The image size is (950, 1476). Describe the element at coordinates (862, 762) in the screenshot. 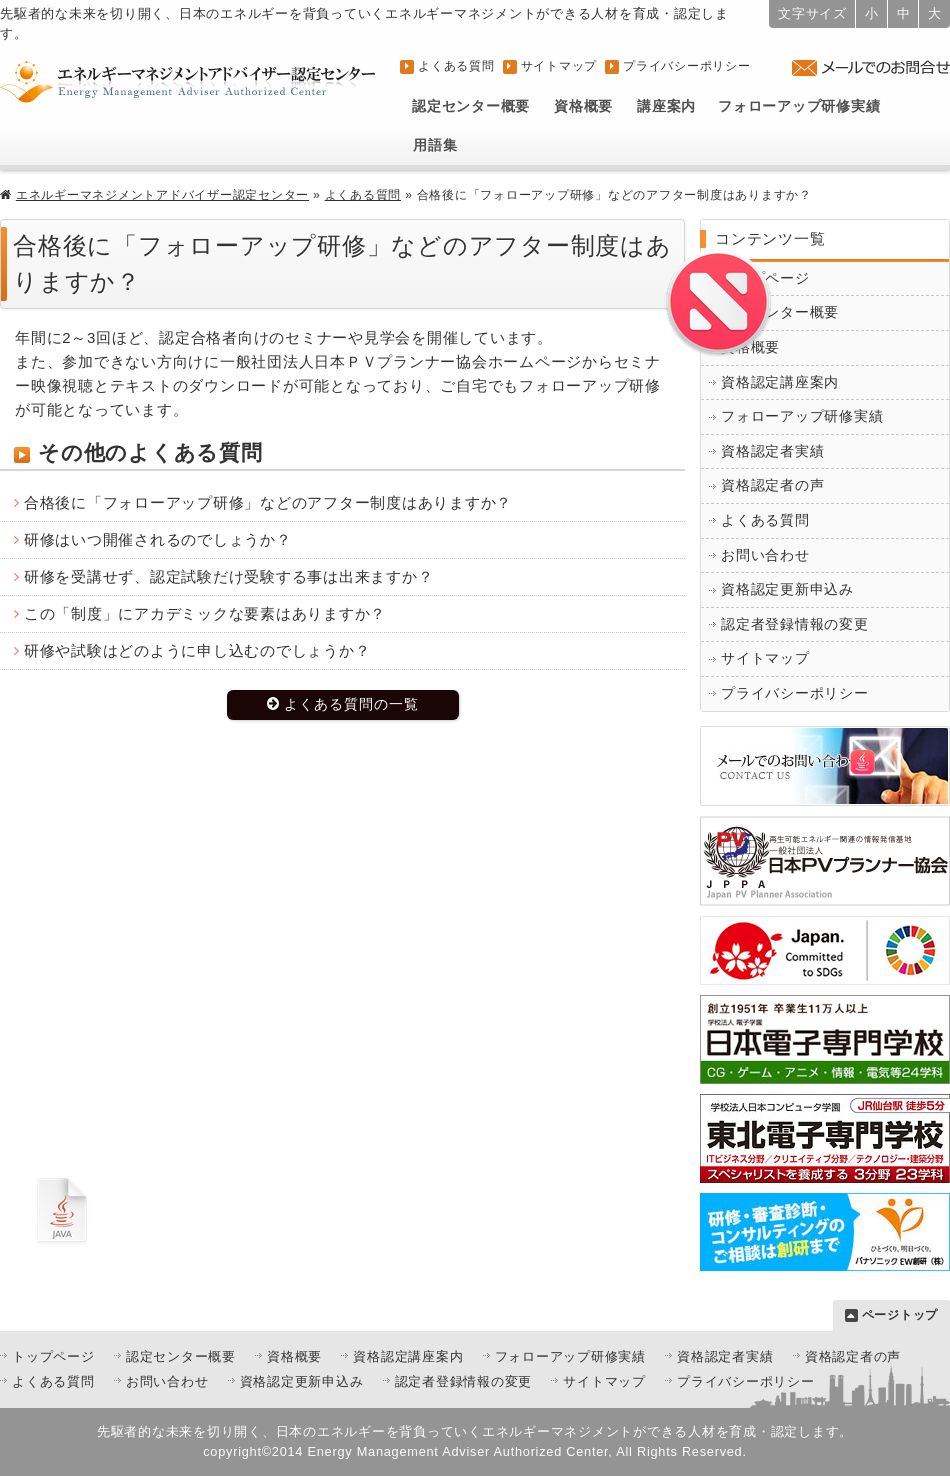

I see `open java application settings` at that location.